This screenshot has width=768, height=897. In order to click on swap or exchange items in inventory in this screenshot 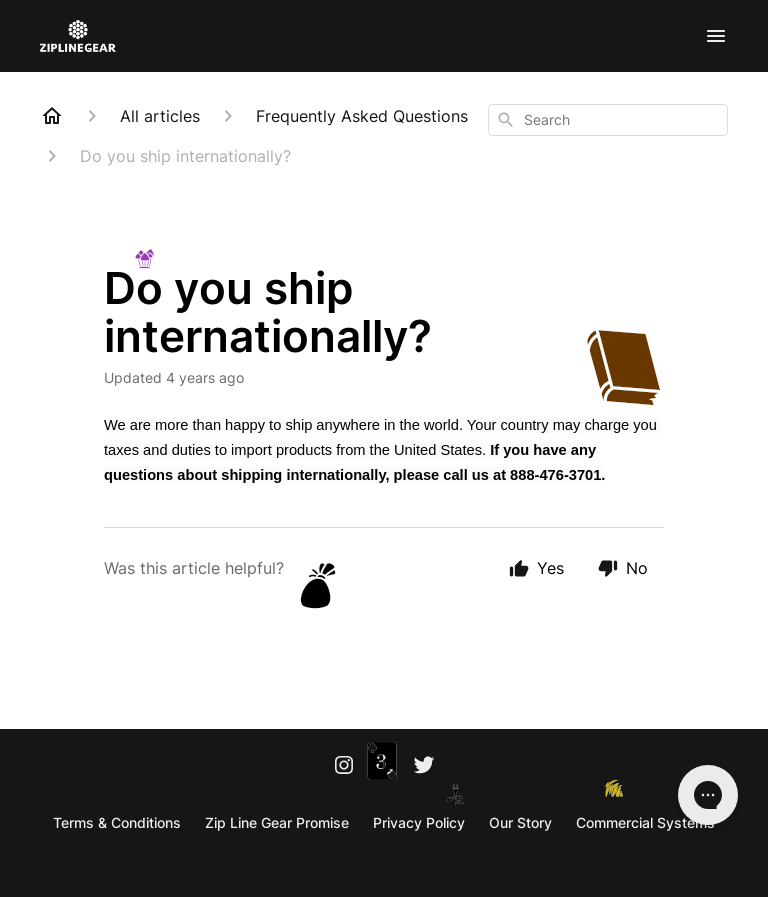, I will do `click(318, 585)`.